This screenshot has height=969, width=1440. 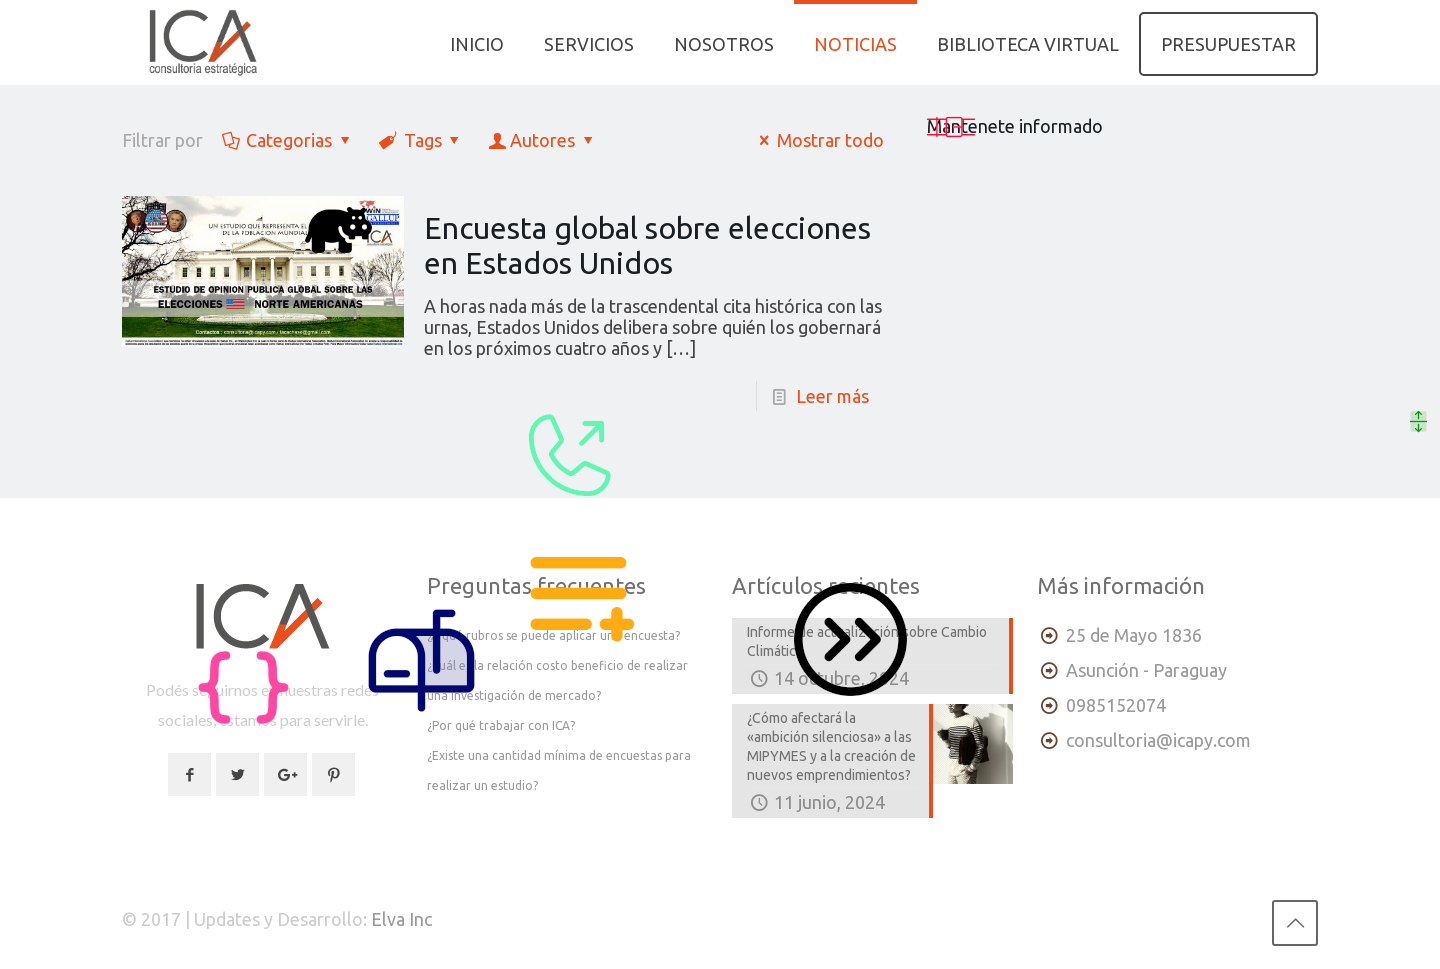 I want to click on add a new item to the list, so click(x=578, y=593).